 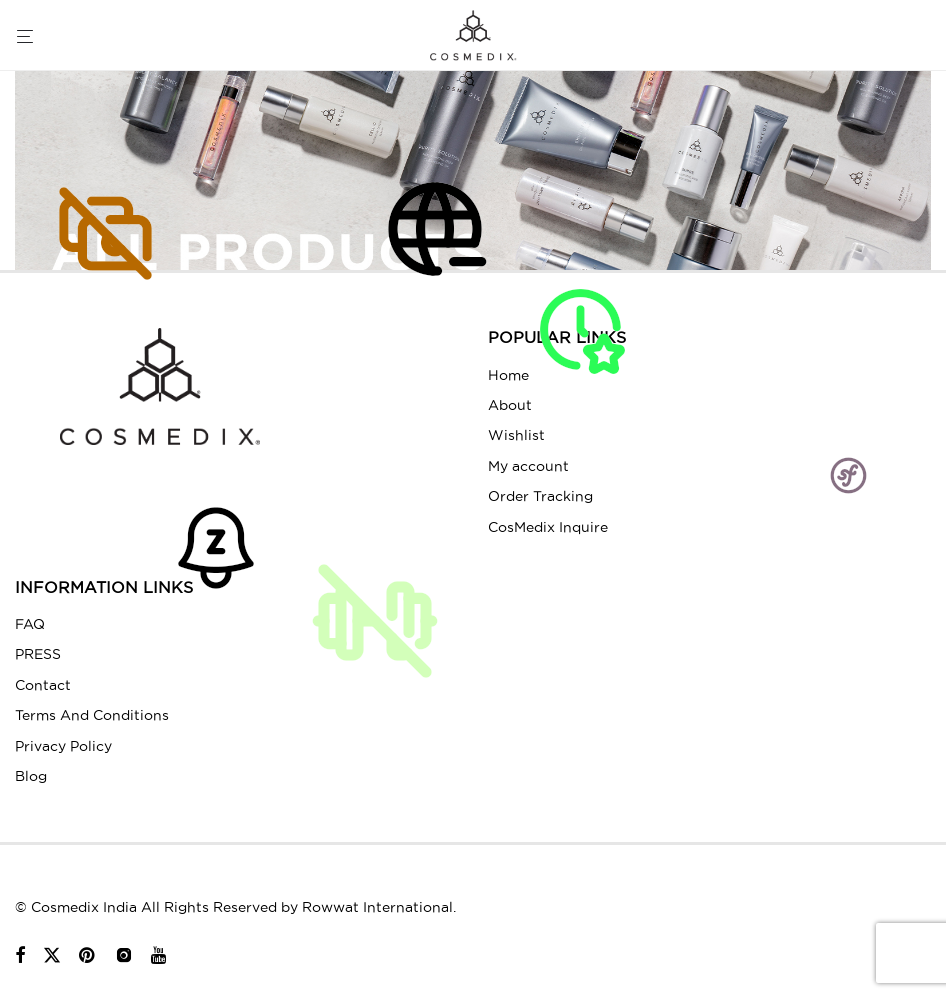 I want to click on remove a website from your list, so click(x=435, y=229).